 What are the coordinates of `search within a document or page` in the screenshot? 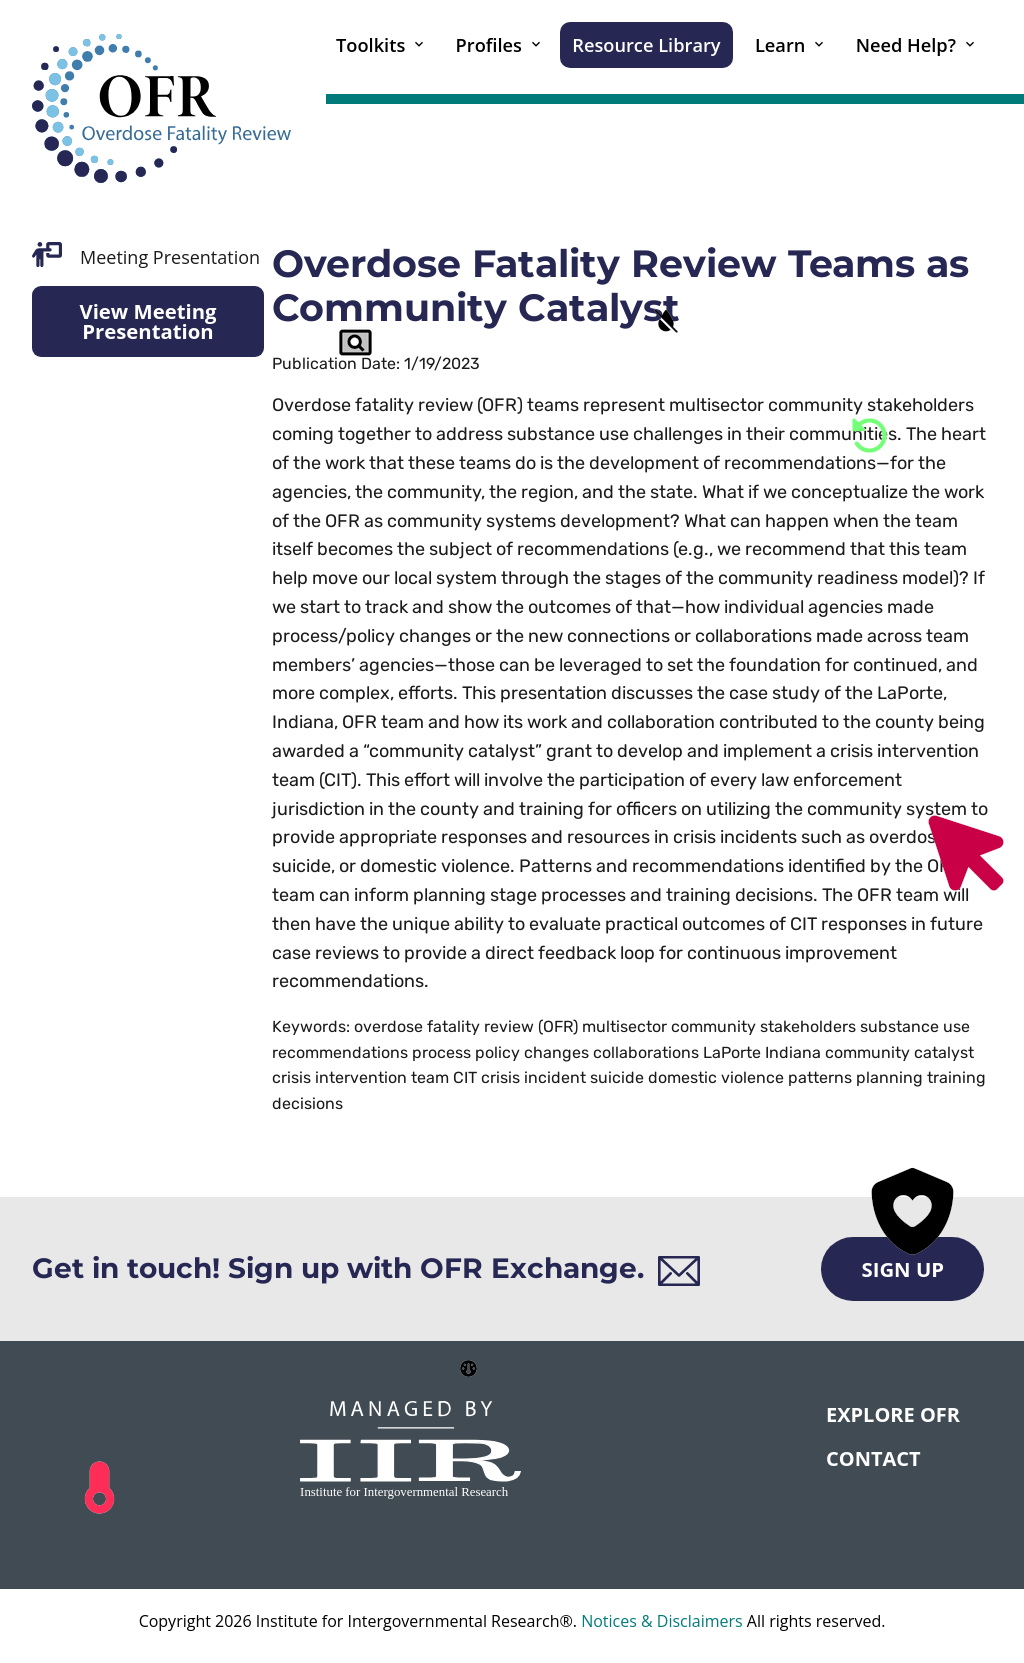 It's located at (355, 342).